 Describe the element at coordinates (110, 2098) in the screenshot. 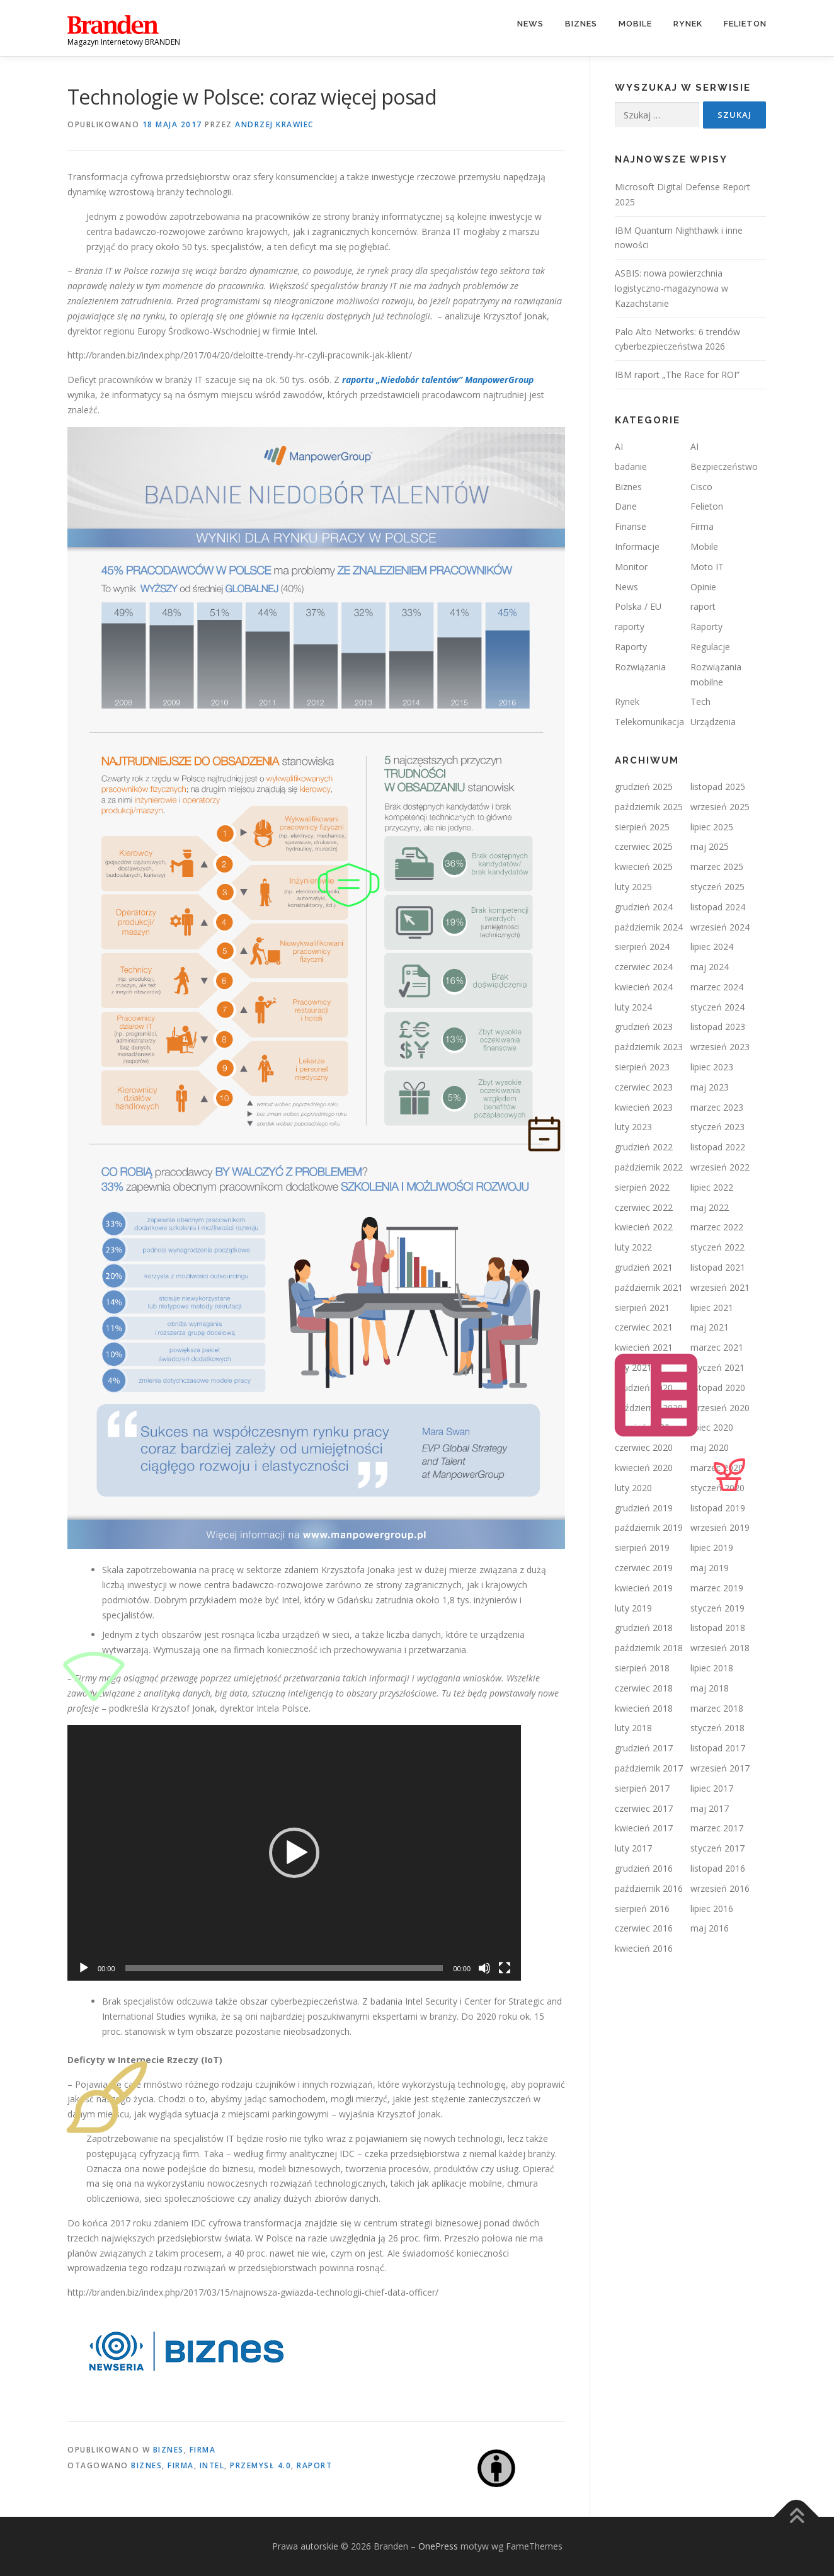

I see `access drawing or painting tools` at that location.